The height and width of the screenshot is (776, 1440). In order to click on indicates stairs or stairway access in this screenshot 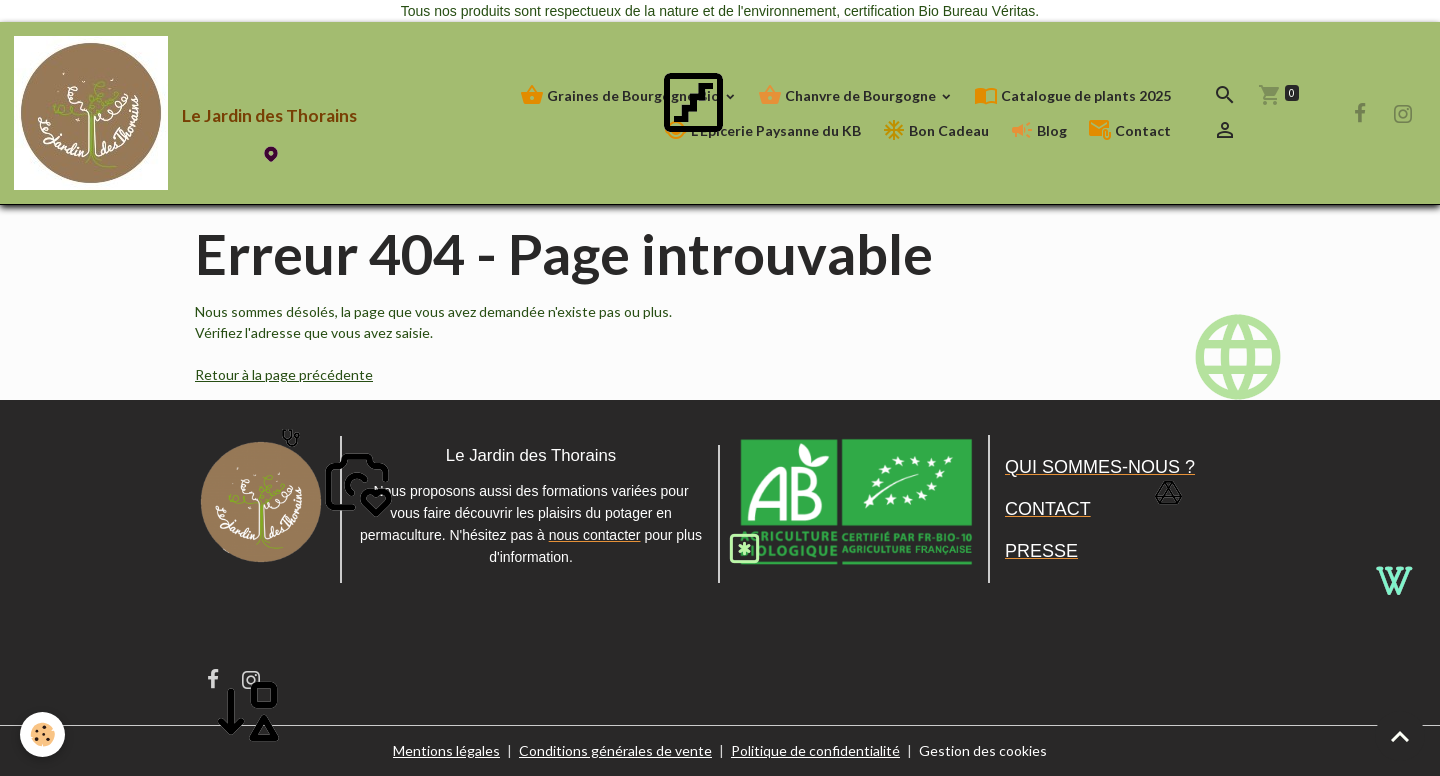, I will do `click(693, 102)`.